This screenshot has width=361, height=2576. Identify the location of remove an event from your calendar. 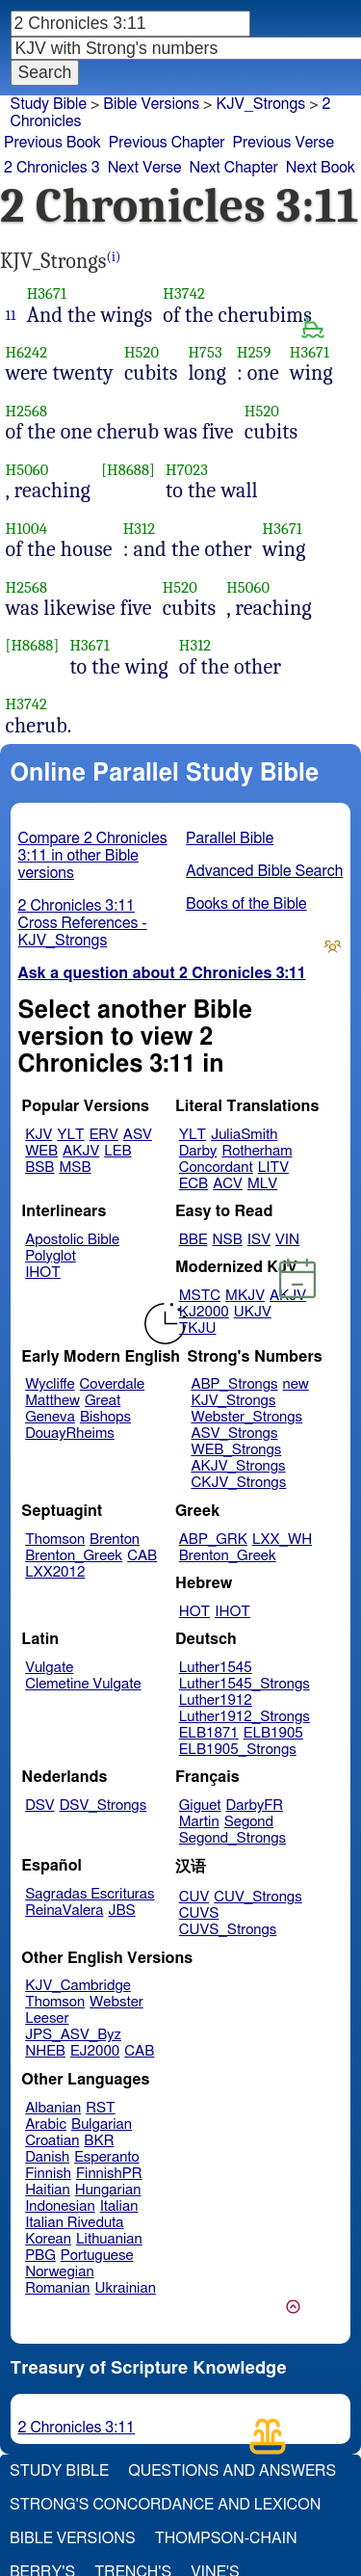
(297, 1280).